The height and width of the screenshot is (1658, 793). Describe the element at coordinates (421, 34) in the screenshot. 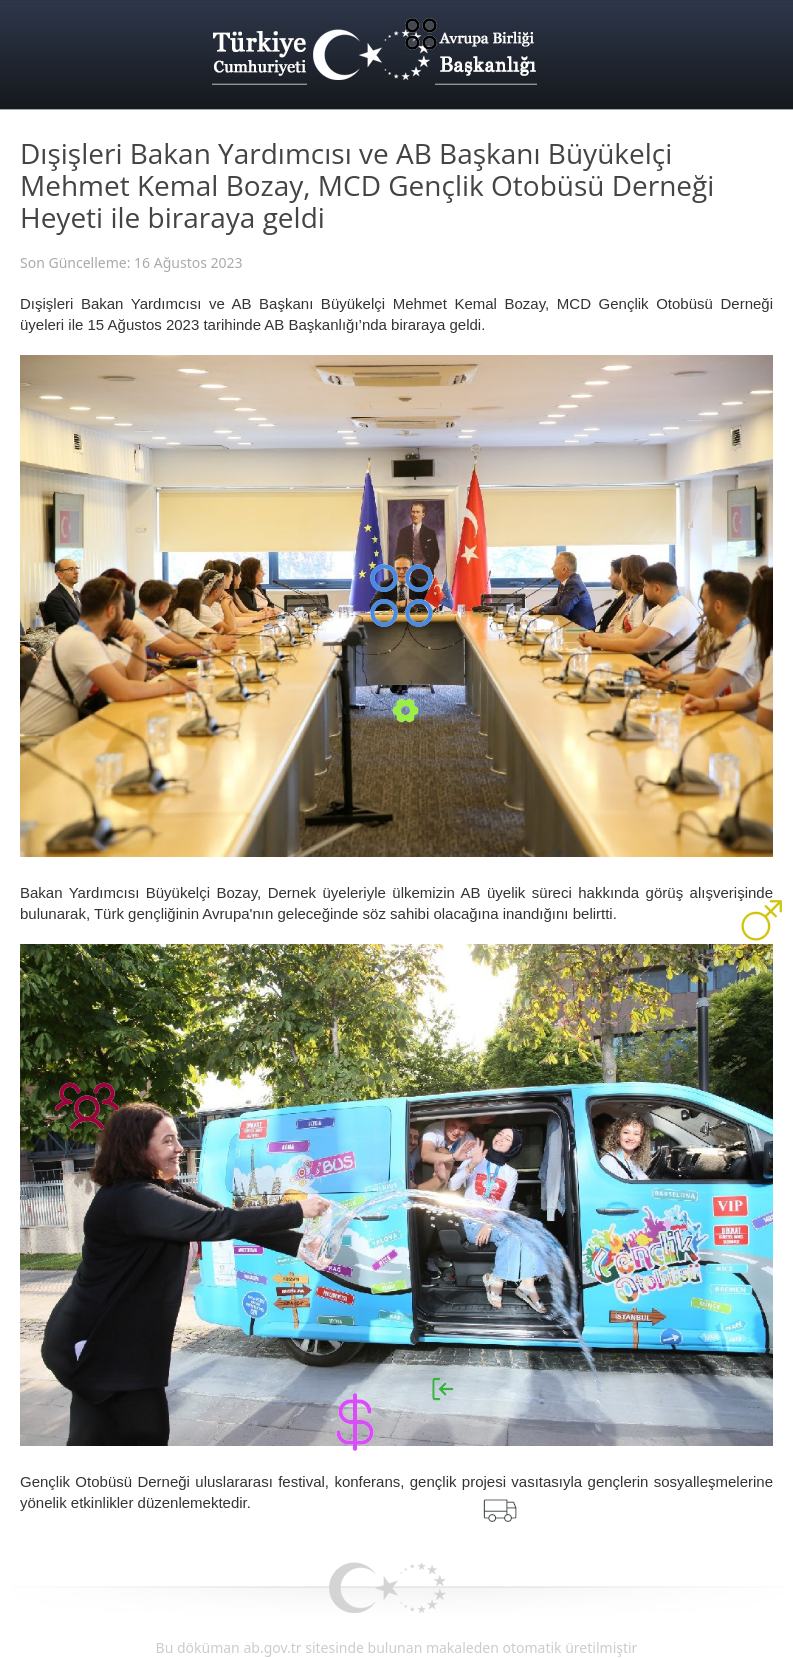

I see `open app grid or menu` at that location.